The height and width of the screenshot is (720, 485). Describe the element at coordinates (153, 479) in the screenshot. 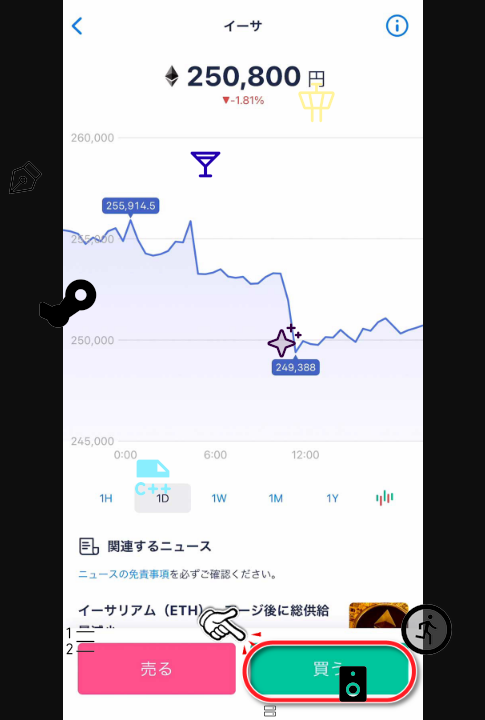

I see `a C++ source code file` at that location.